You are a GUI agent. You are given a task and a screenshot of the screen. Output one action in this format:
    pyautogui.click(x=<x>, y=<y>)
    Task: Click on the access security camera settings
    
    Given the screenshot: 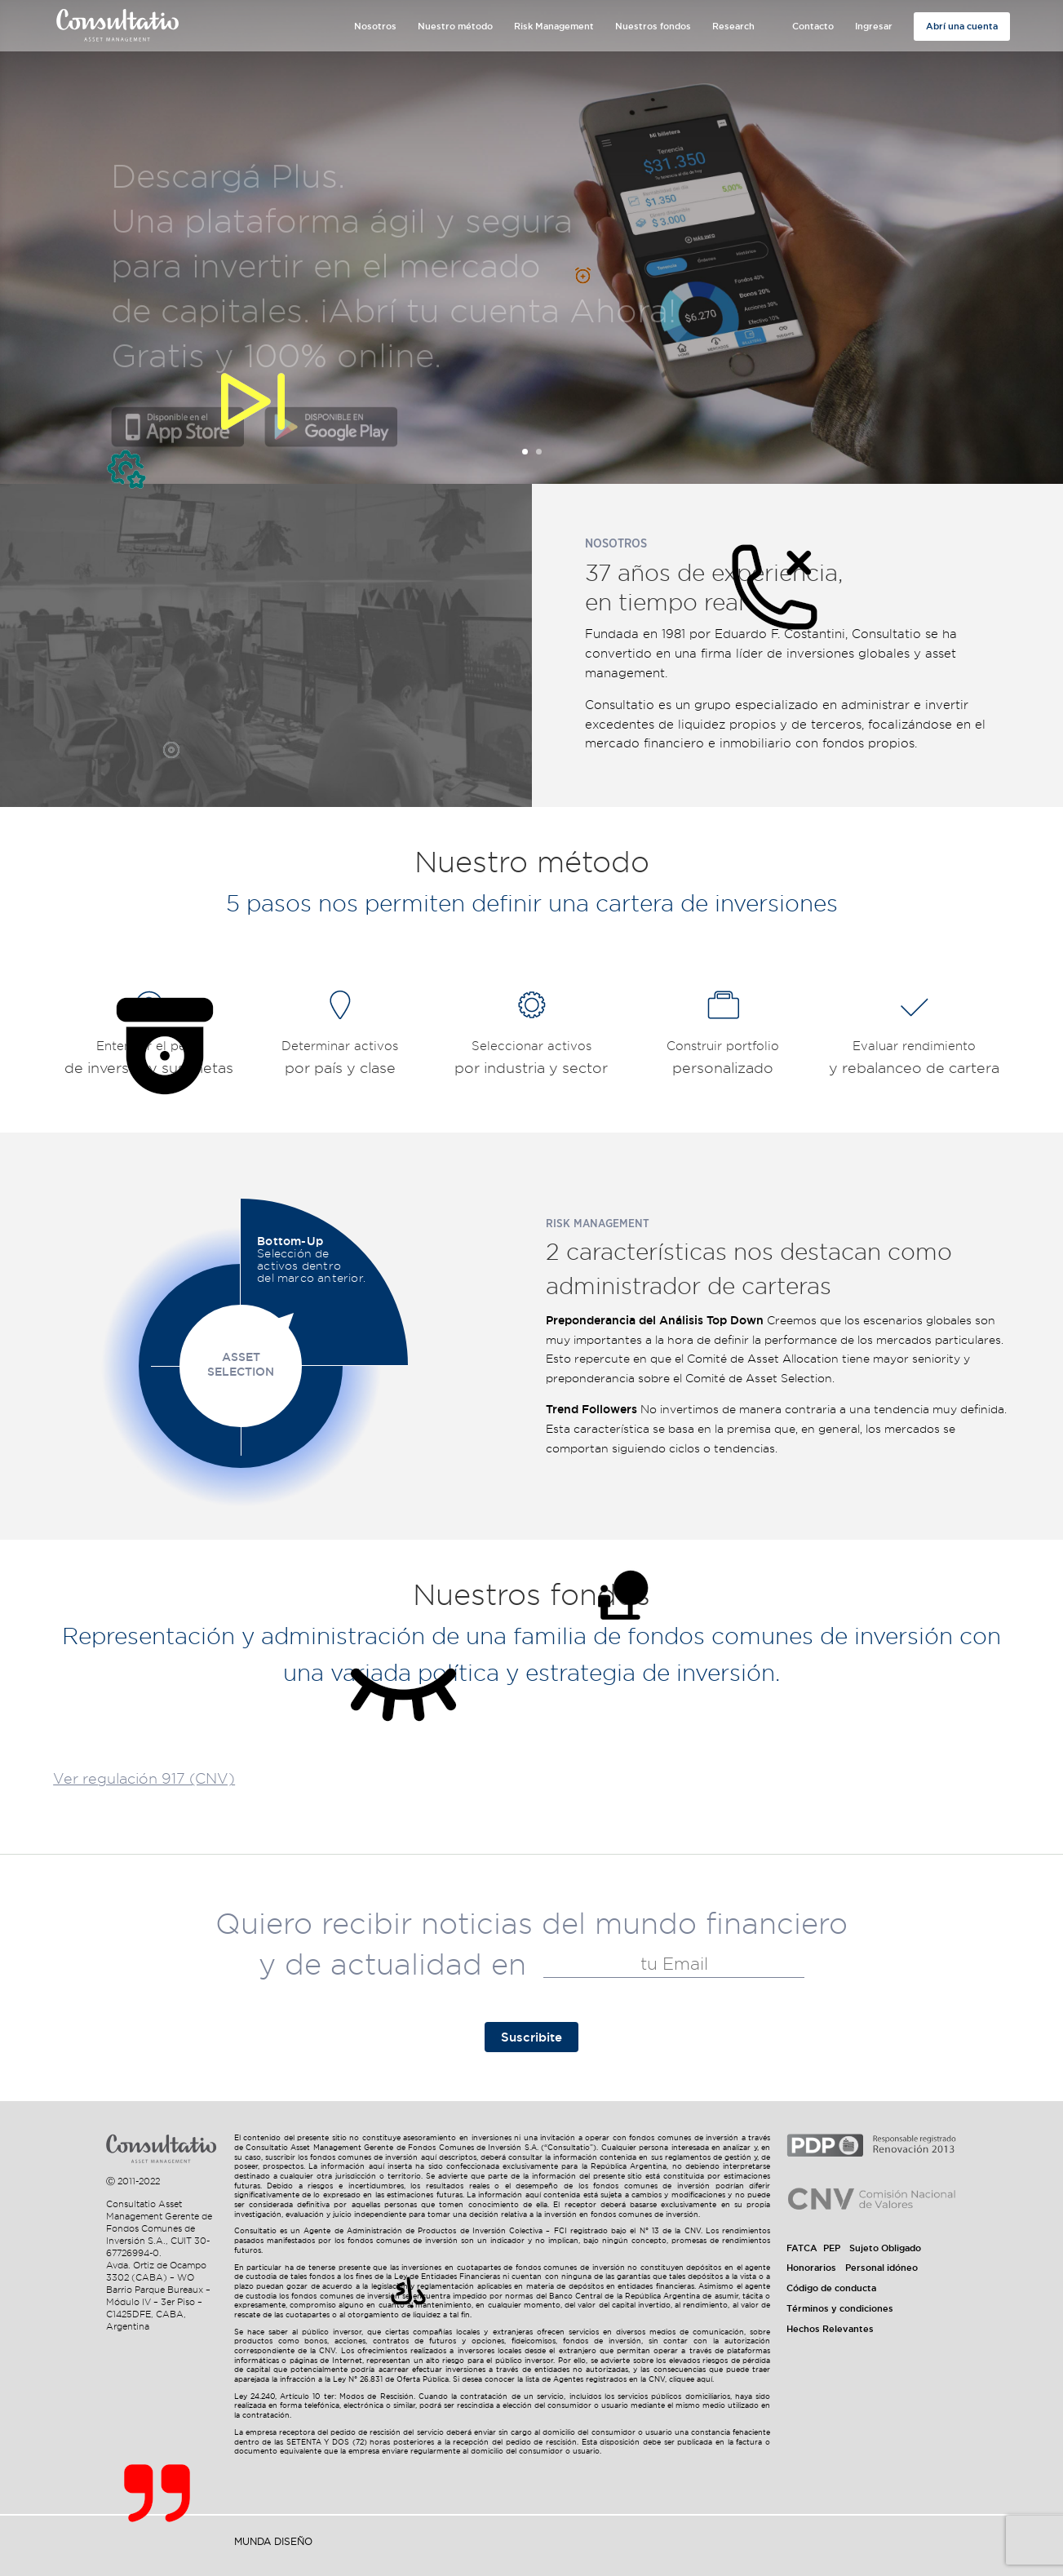 What is the action you would take?
    pyautogui.click(x=165, y=1046)
    